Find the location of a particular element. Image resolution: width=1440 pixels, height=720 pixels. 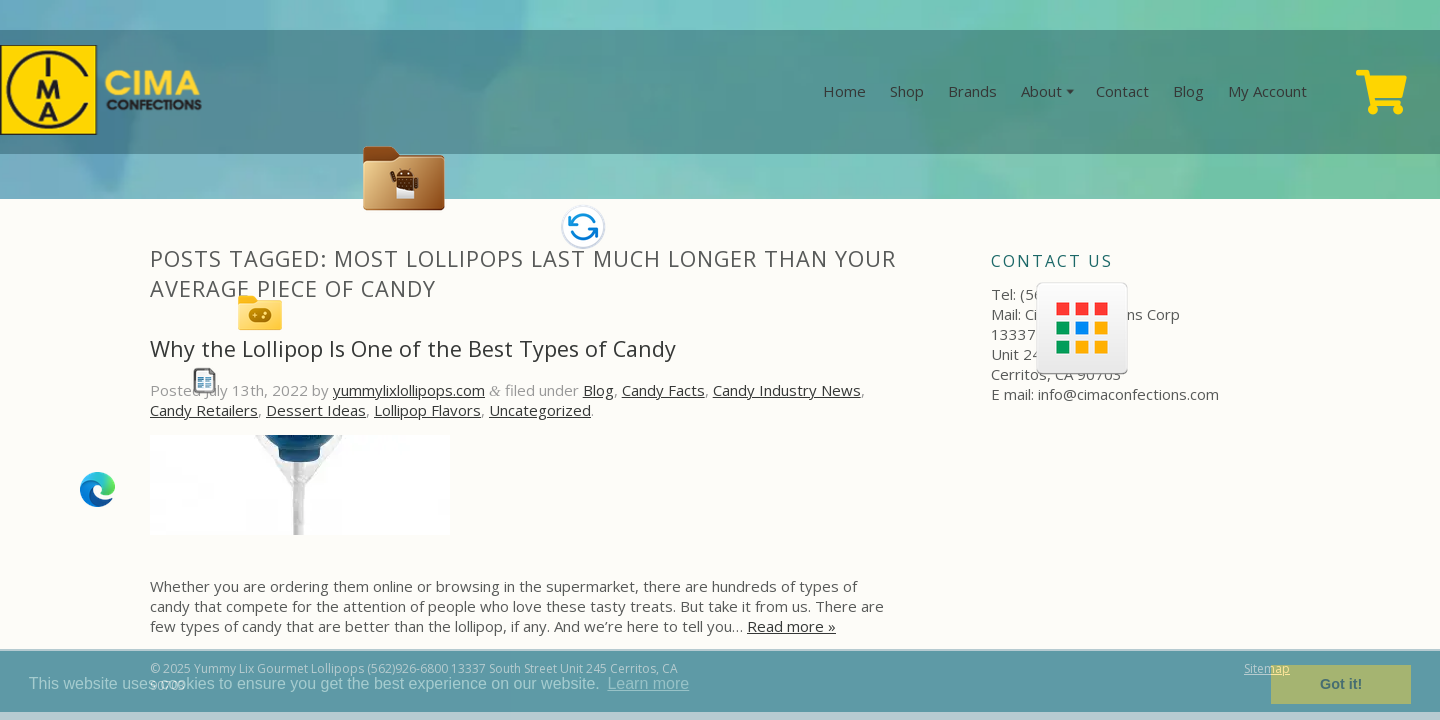

open your games folder is located at coordinates (260, 314).